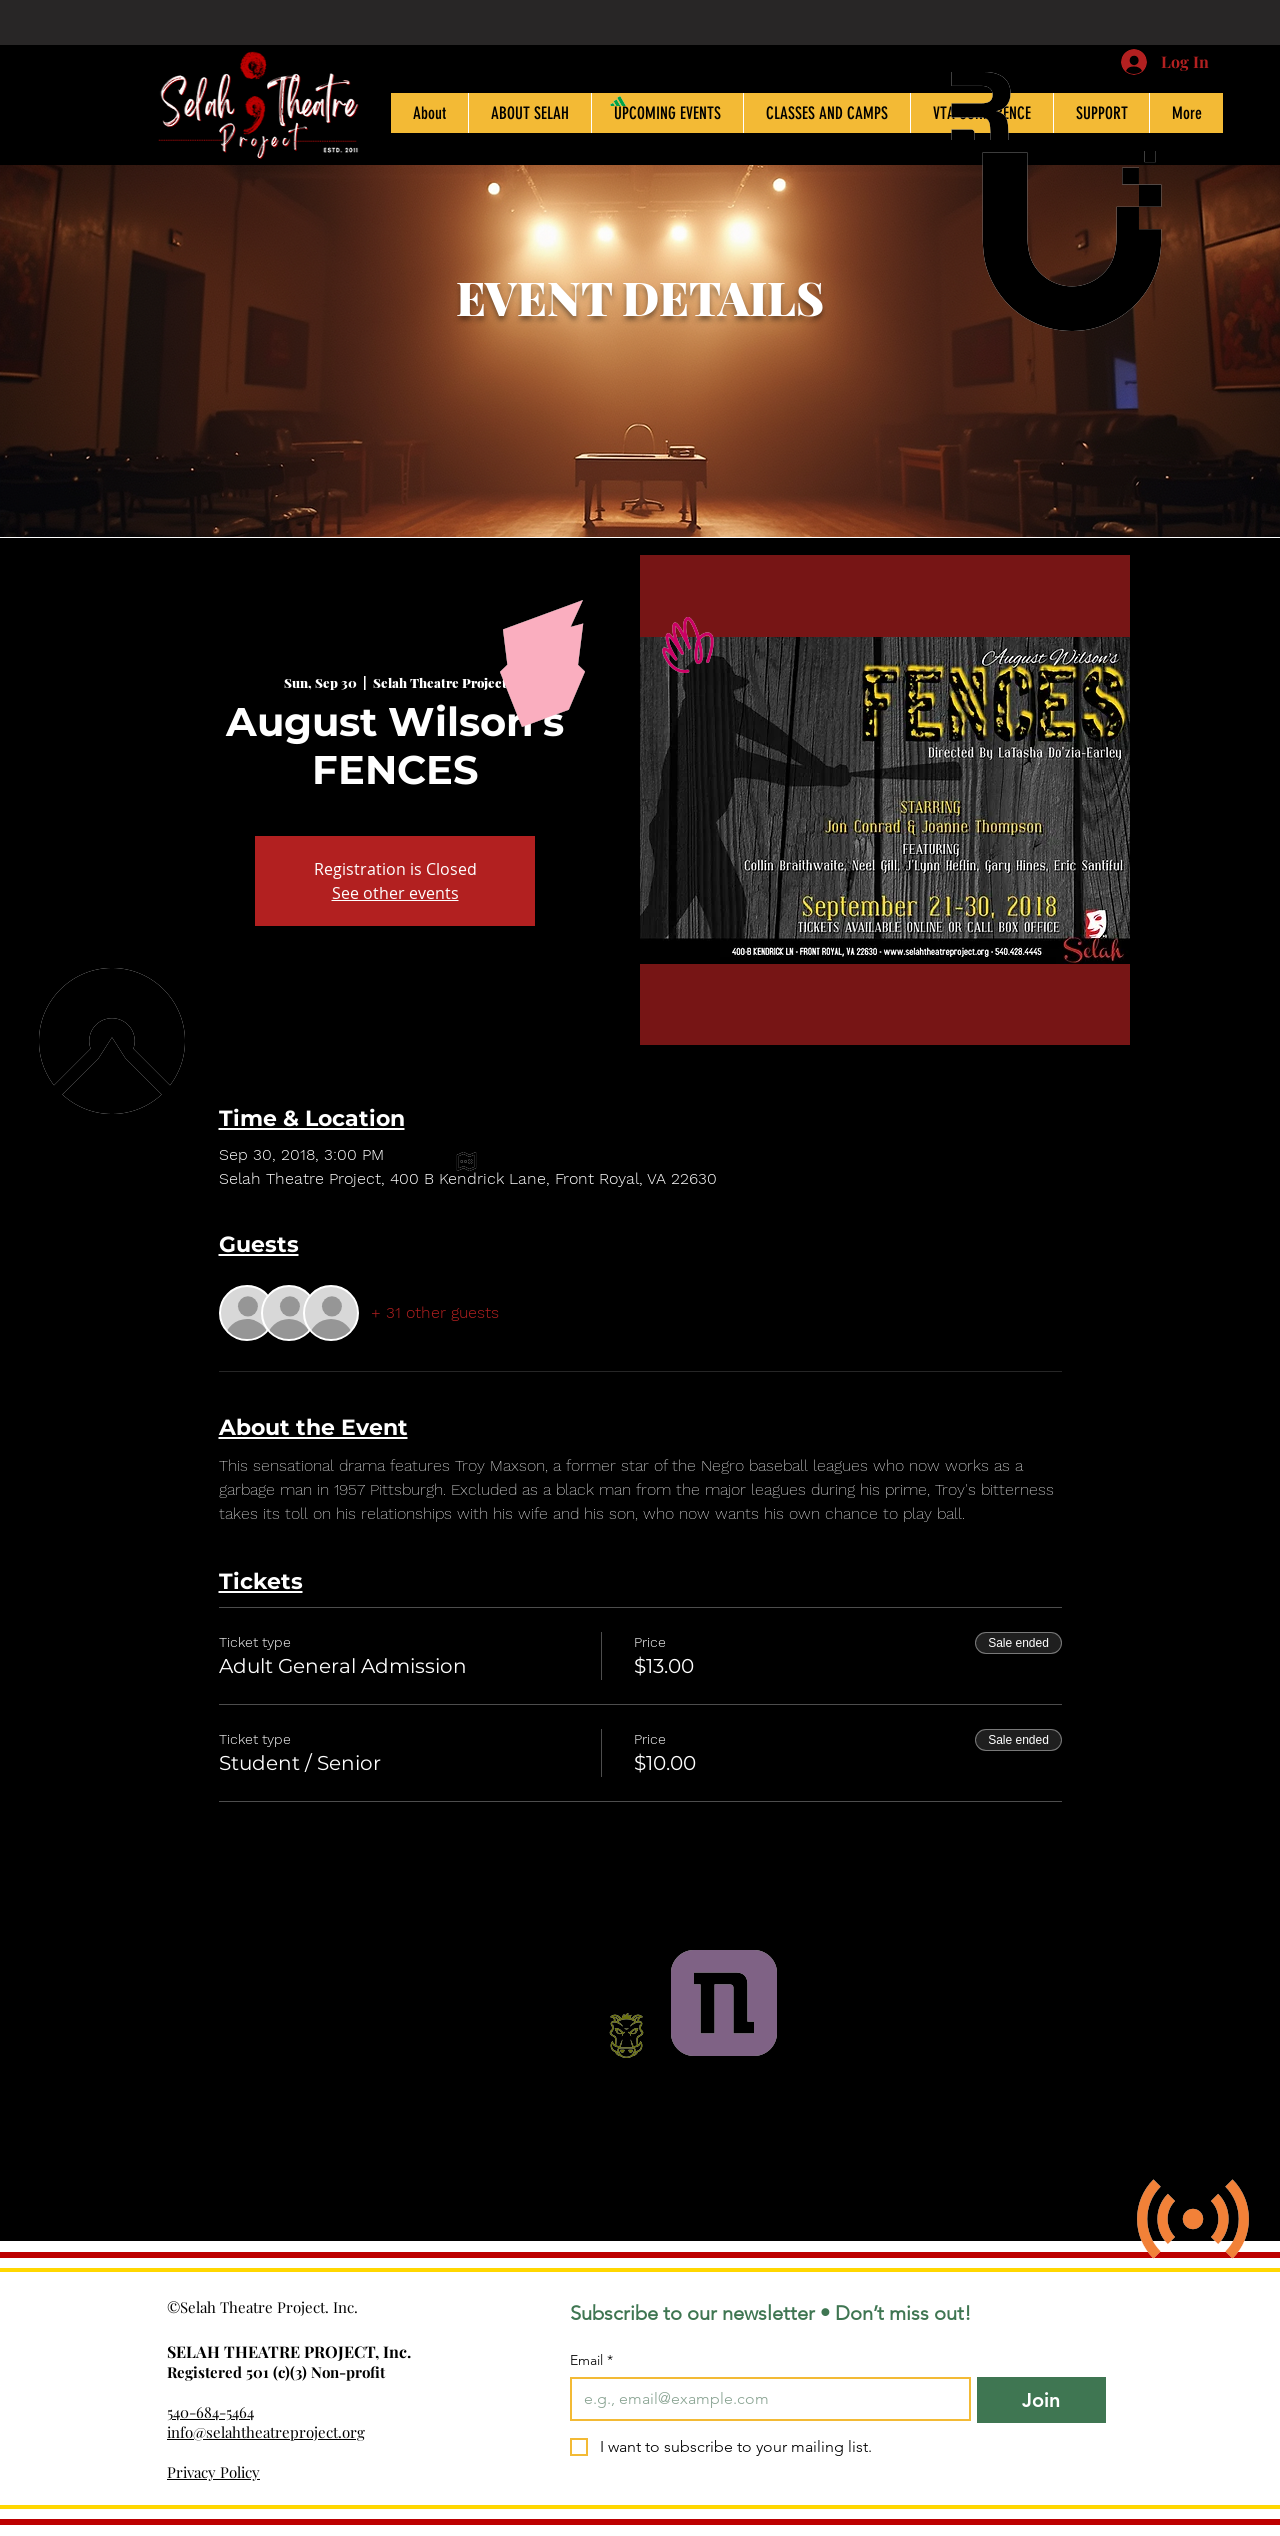 Image resolution: width=1280 pixels, height=2536 pixels. I want to click on adidas brand logo, so click(618, 101).